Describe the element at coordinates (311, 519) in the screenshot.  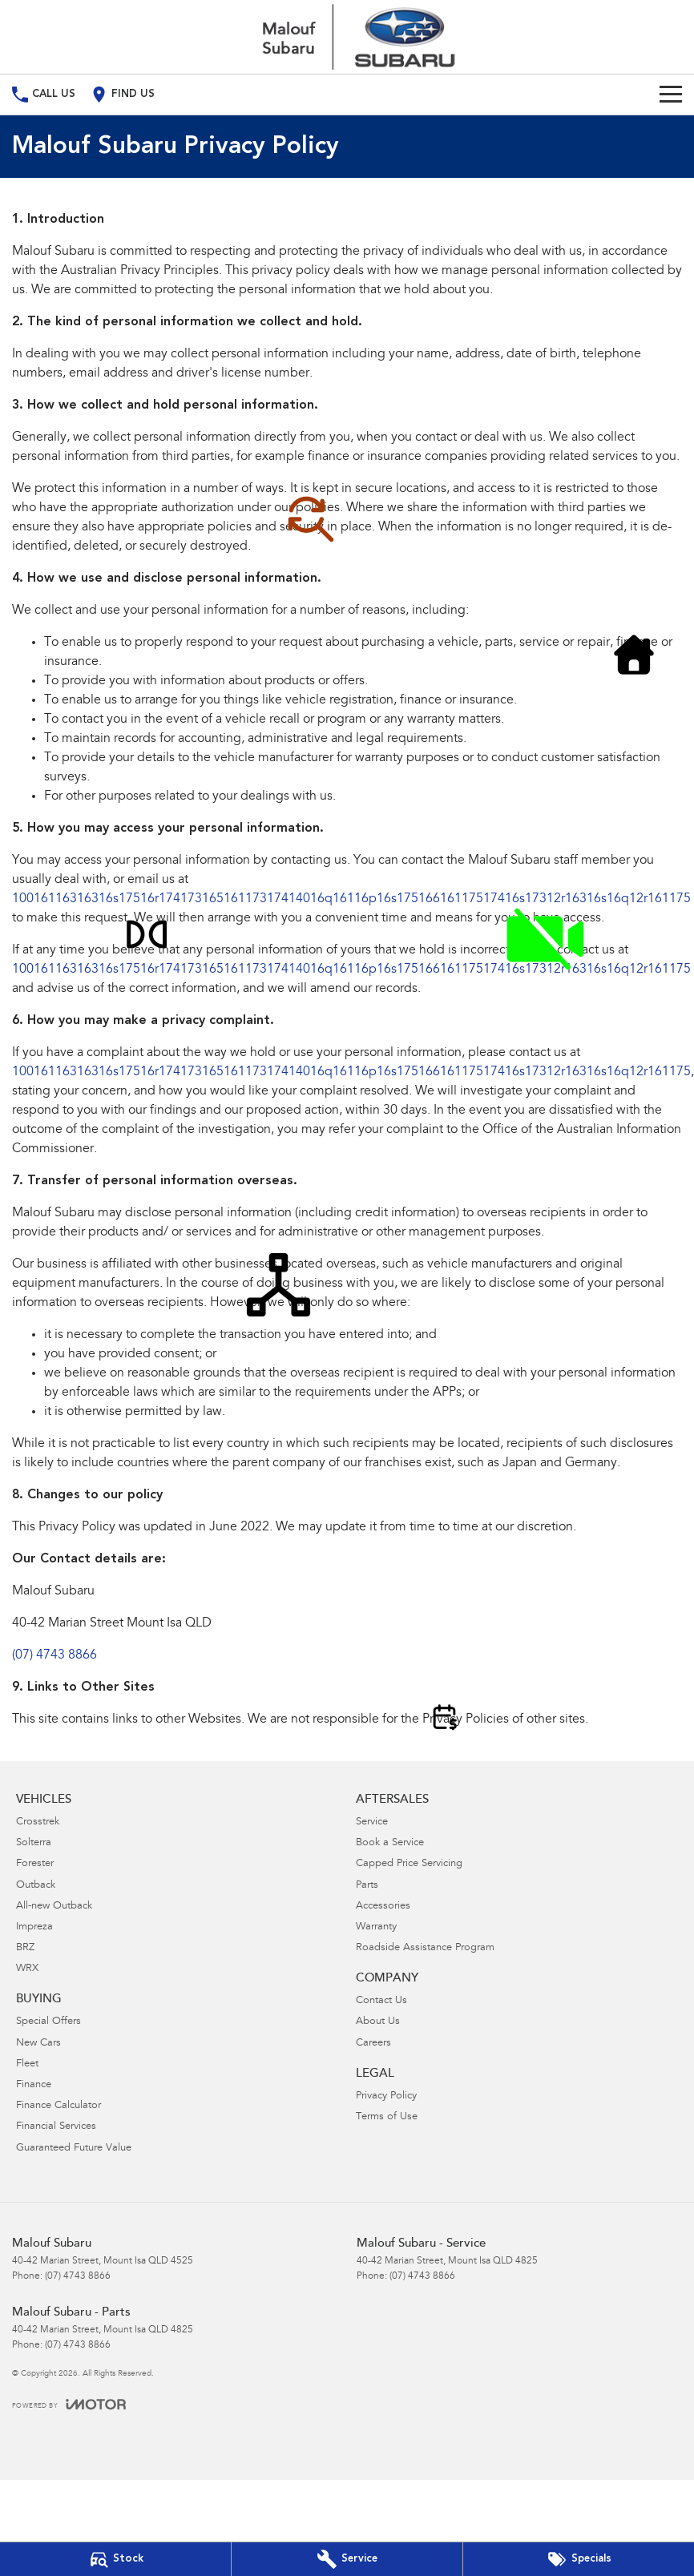
I see `replace current search or find another result` at that location.